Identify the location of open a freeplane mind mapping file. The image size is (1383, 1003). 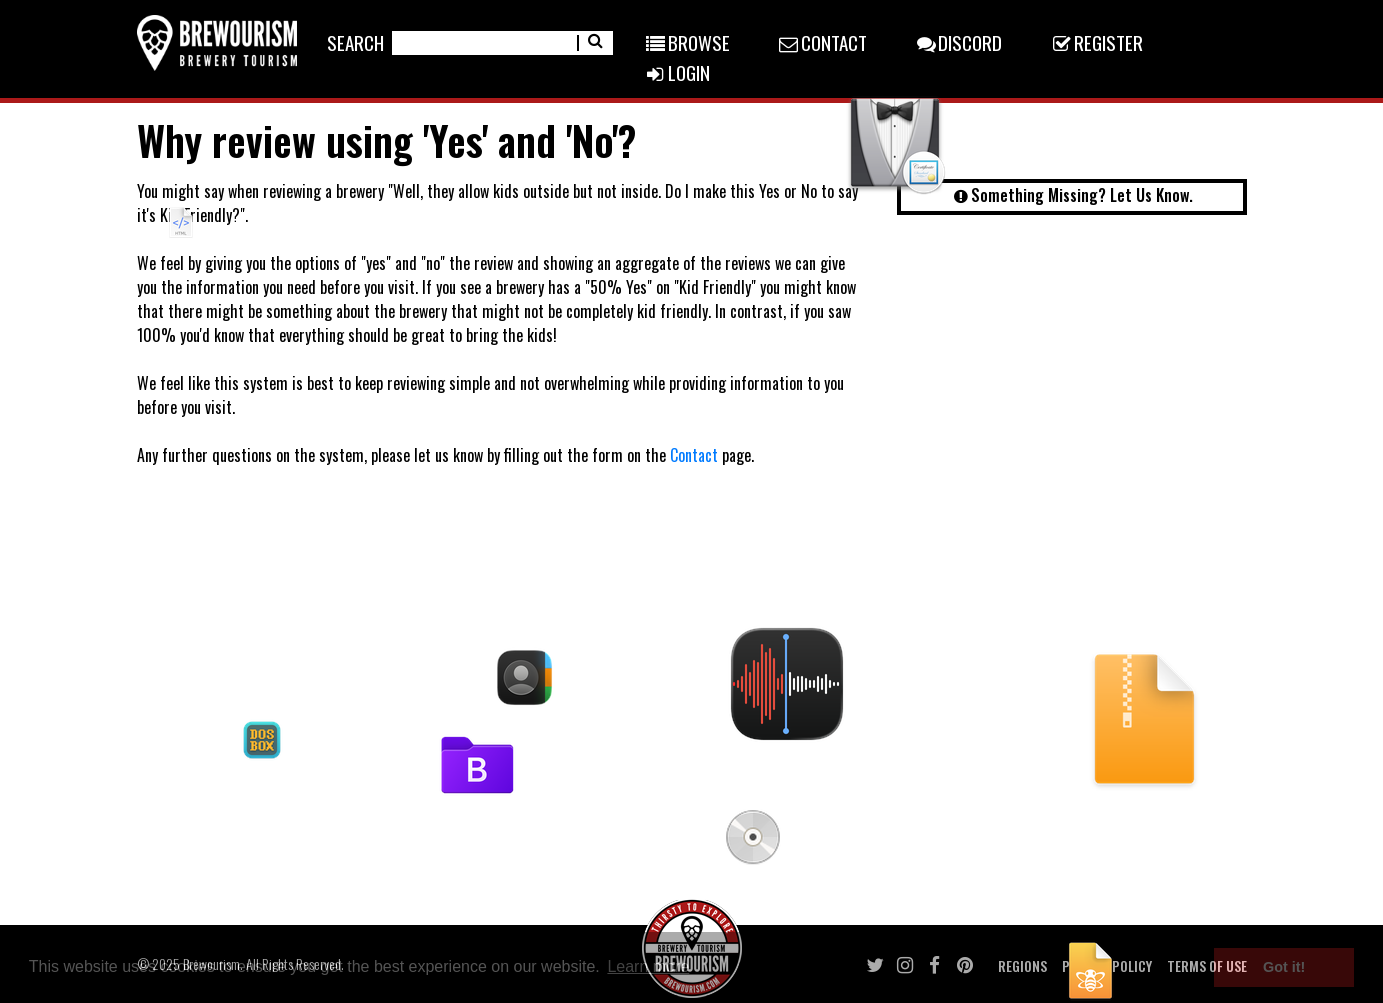
(1090, 970).